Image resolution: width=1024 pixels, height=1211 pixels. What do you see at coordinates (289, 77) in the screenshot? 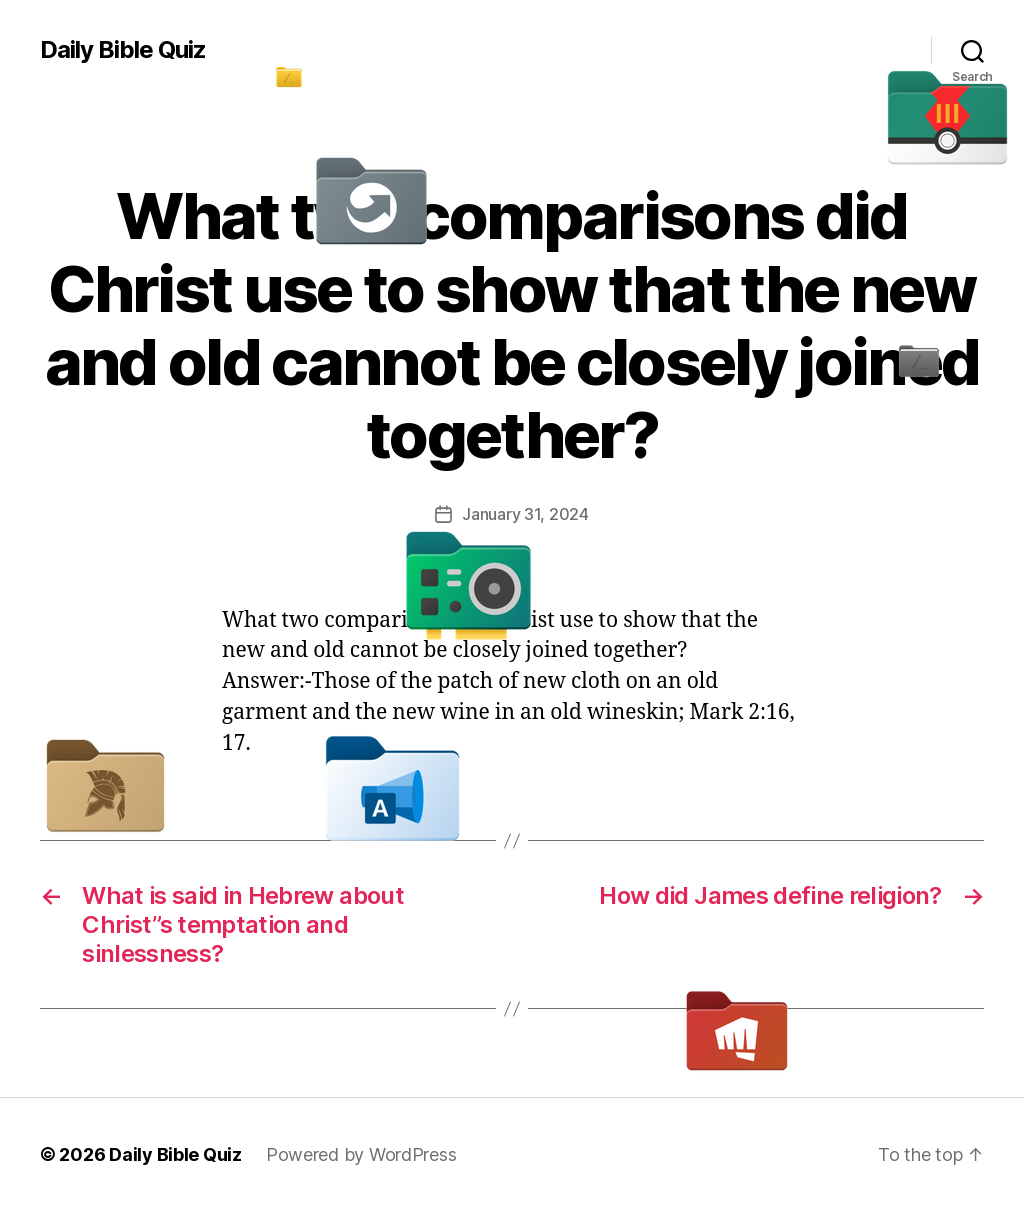
I see `access the root directory or top-level folder` at bounding box center [289, 77].